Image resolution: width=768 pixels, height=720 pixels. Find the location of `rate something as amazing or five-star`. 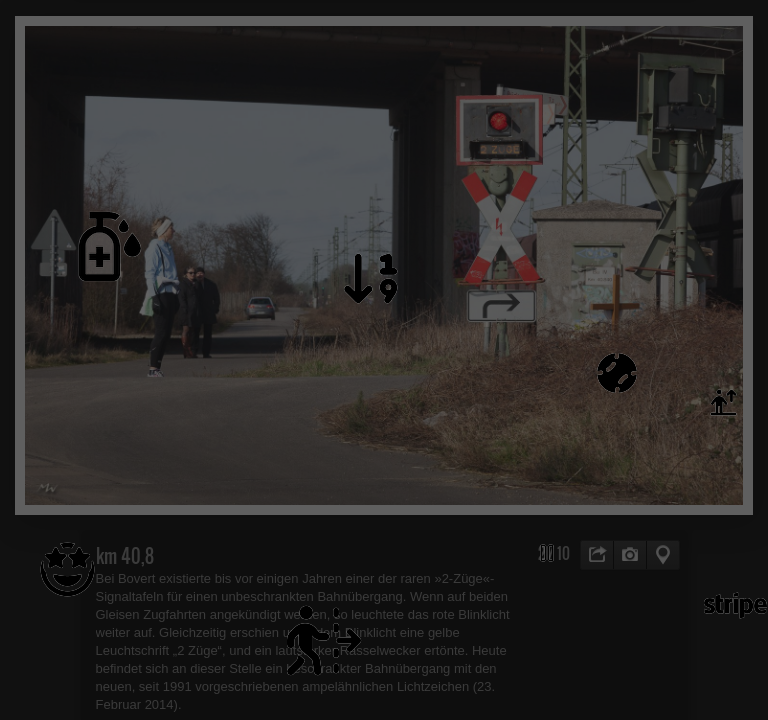

rate something as amazing or five-star is located at coordinates (67, 569).